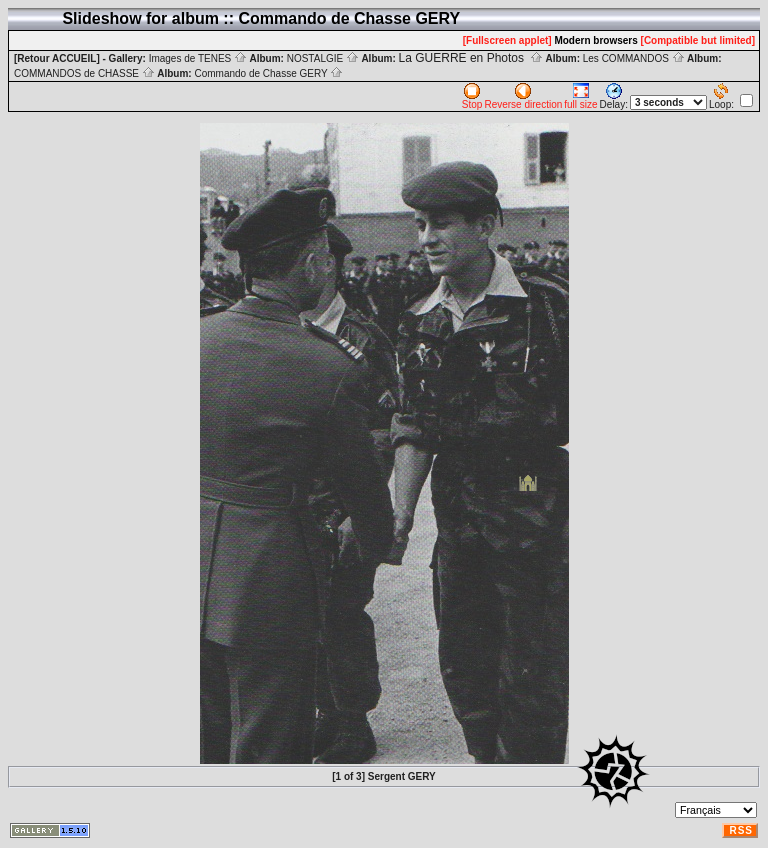  Describe the element at coordinates (614, 771) in the screenshot. I see `indicates a power-up or special ability is active` at that location.